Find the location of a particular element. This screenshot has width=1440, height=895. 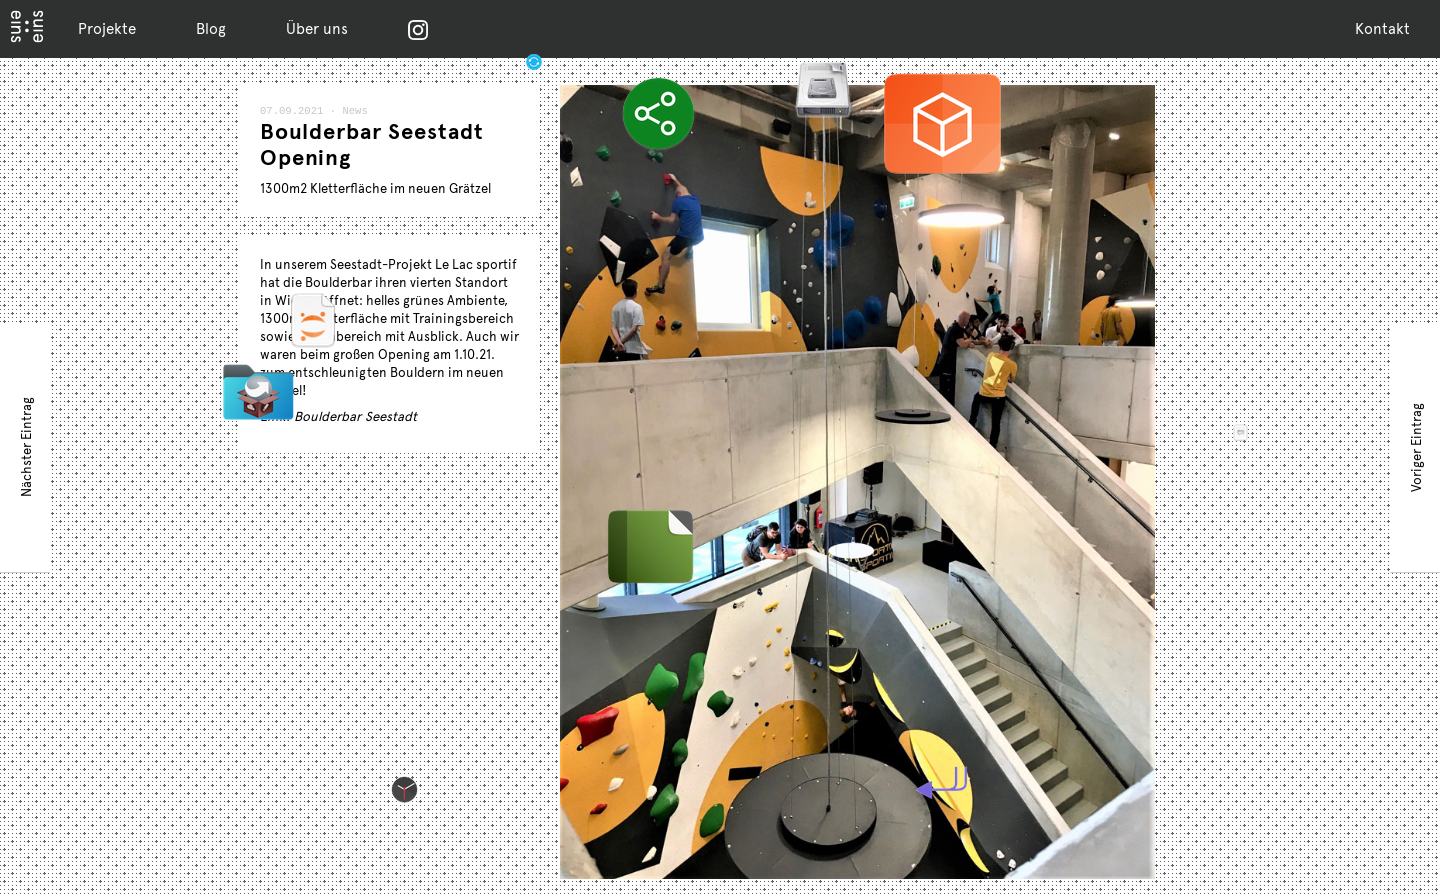

folder containing portableapps packages is located at coordinates (258, 394).